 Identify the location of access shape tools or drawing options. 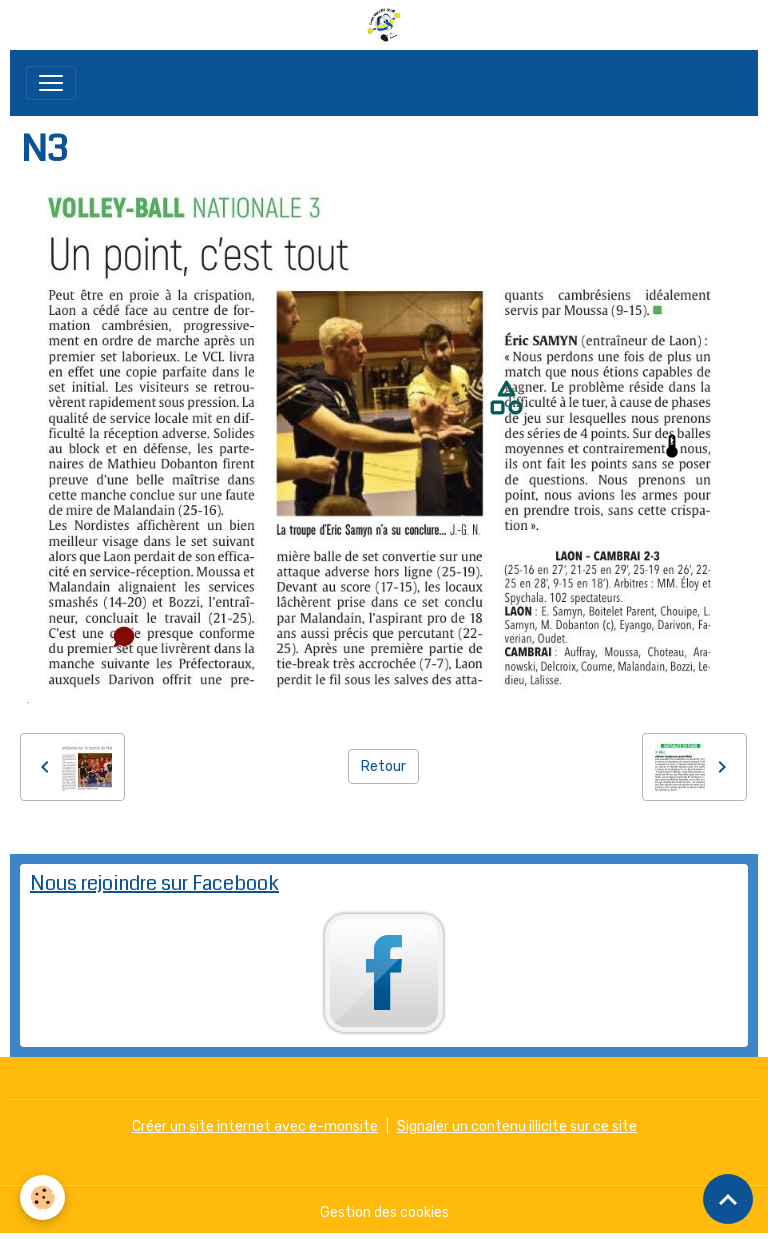
(506, 398).